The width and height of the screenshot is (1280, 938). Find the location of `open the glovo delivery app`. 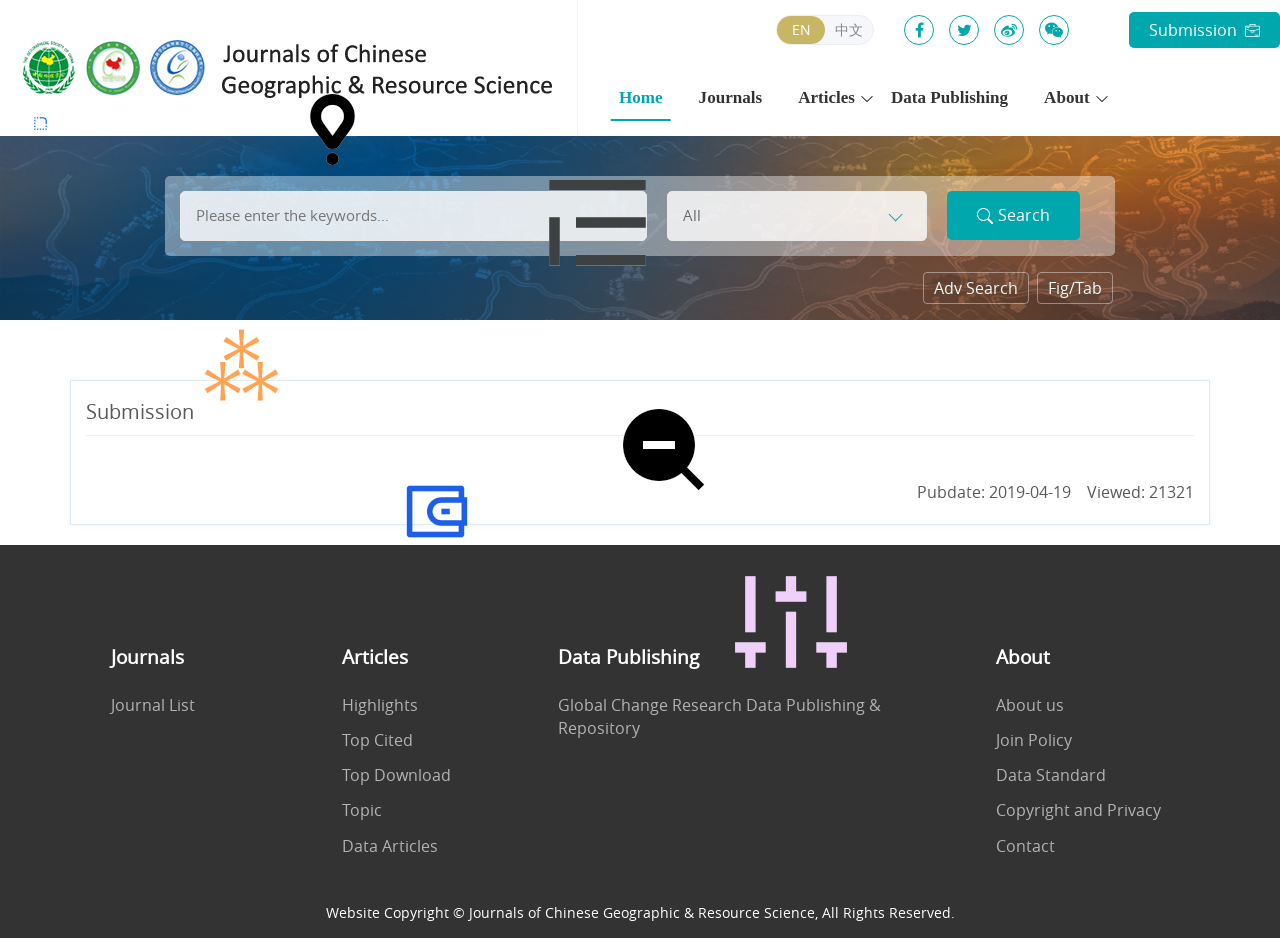

open the glovo delivery app is located at coordinates (332, 129).